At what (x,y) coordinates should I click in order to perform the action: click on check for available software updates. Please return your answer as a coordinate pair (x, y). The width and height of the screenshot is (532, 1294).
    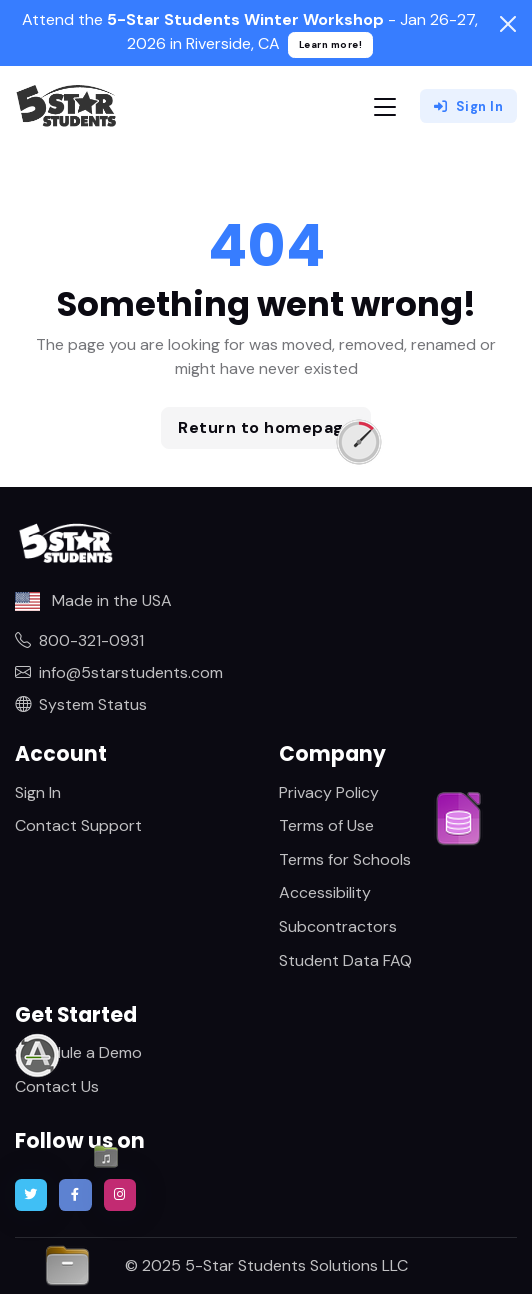
    Looking at the image, I should click on (37, 1055).